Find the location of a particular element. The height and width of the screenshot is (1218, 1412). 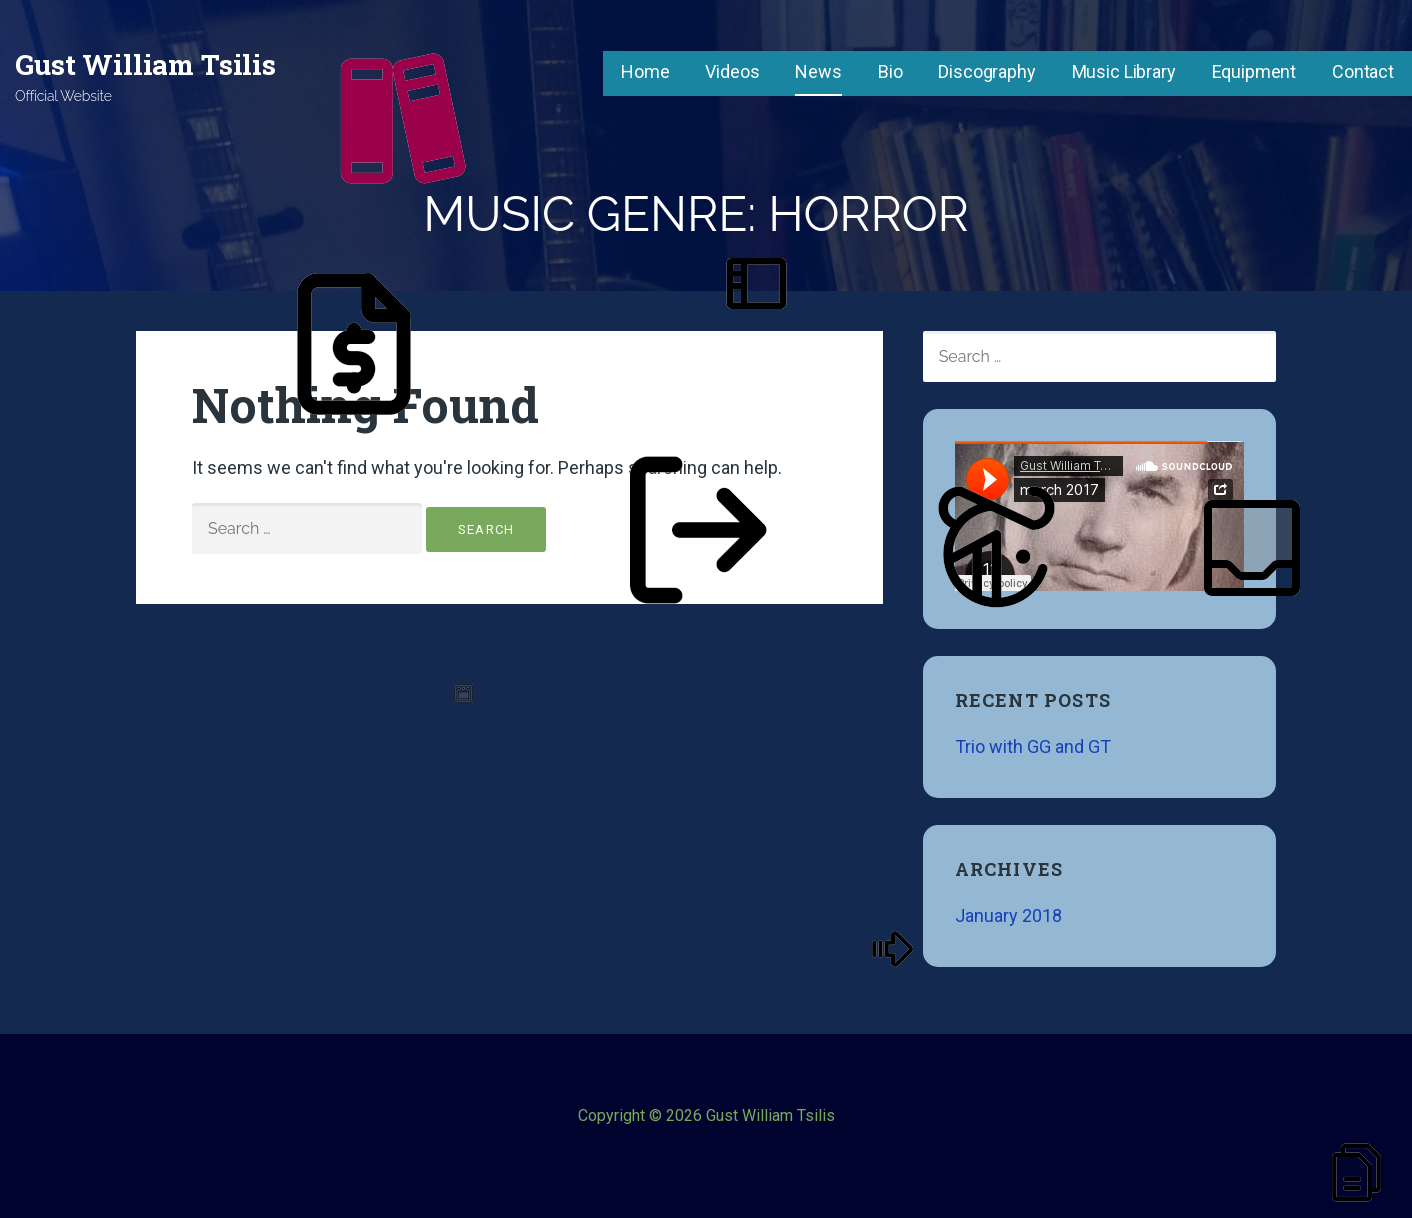

toggle sidebar visibility is located at coordinates (756, 283).